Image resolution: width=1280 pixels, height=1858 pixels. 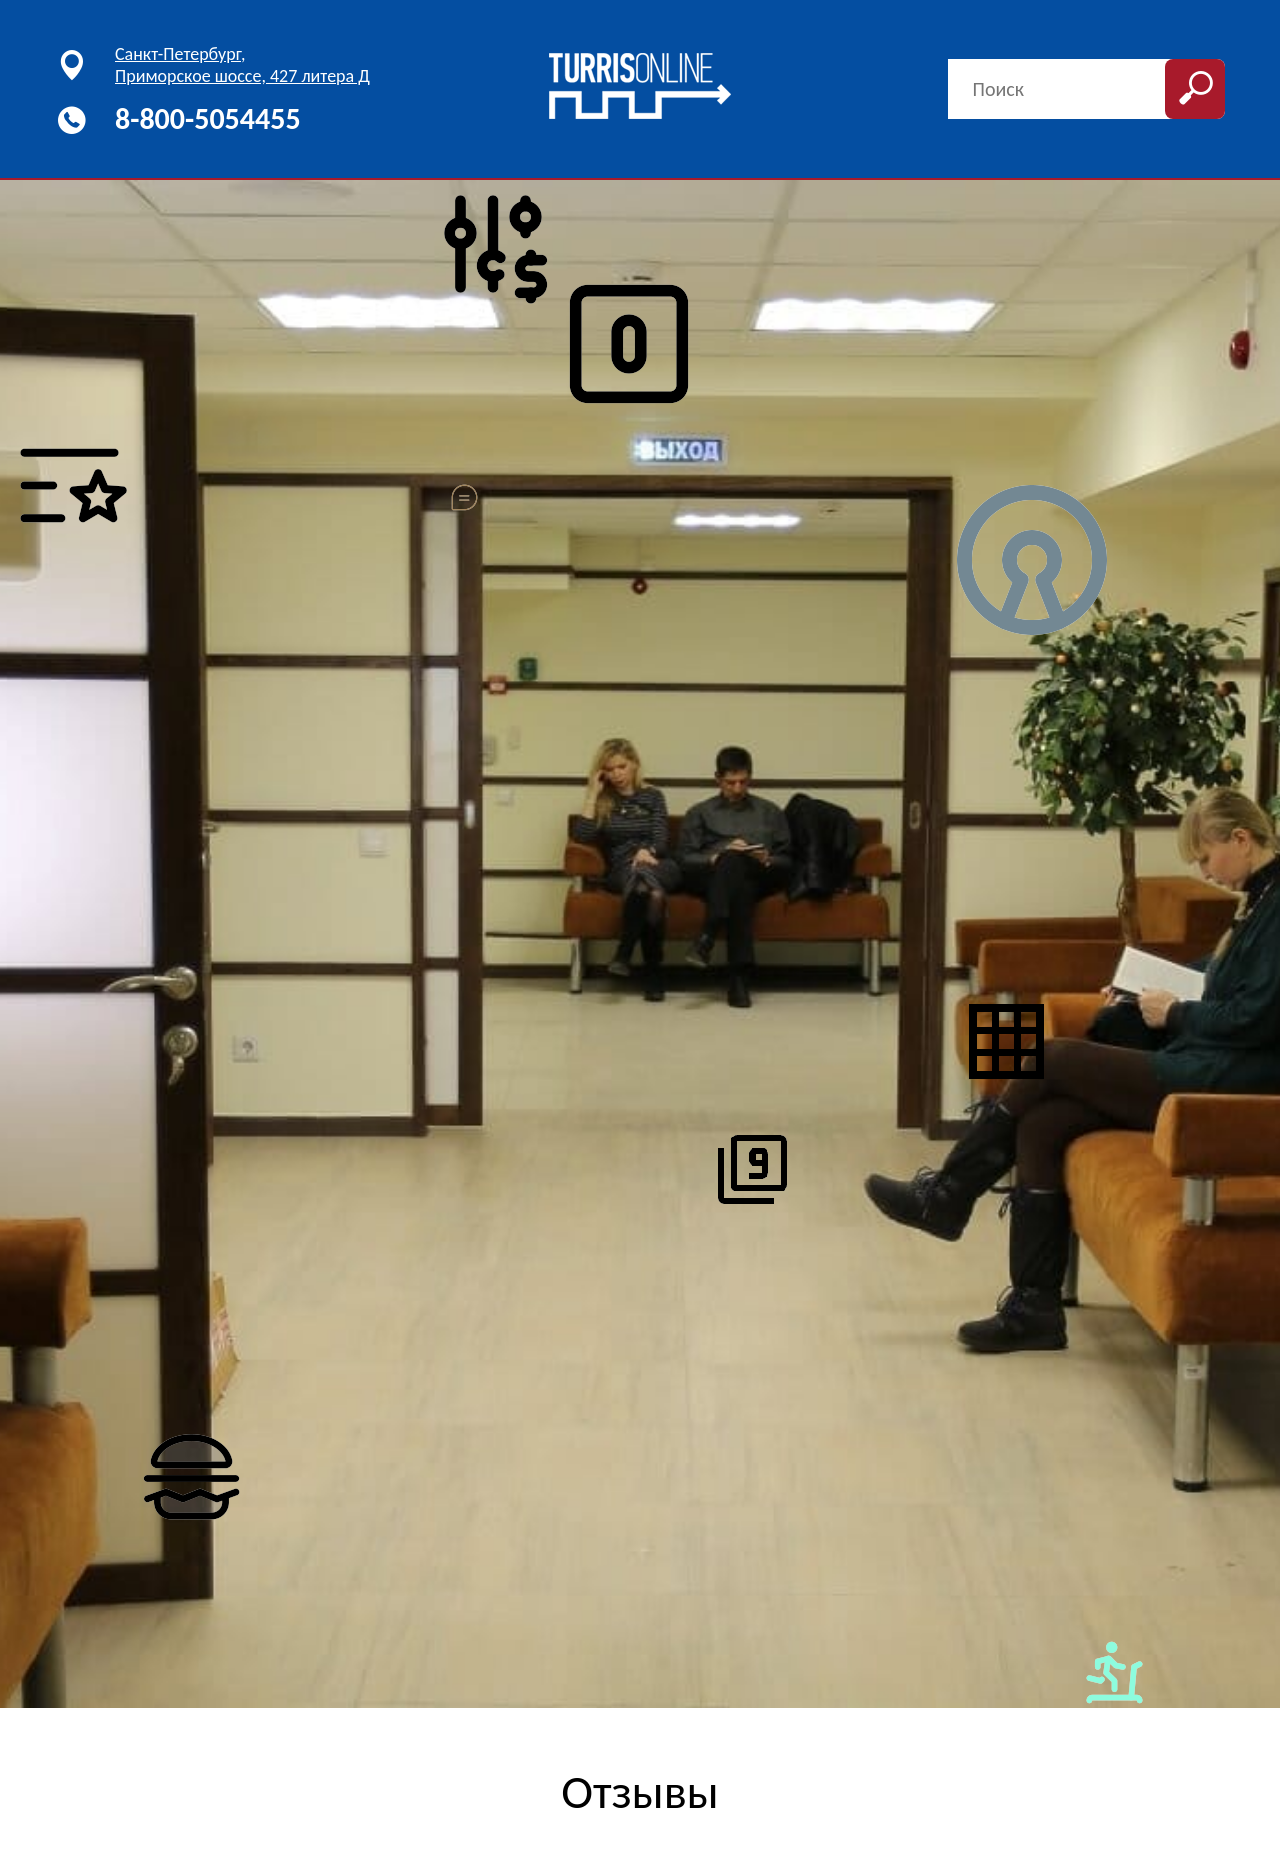 What do you see at coordinates (191, 1478) in the screenshot?
I see `view food or restaurant options` at bounding box center [191, 1478].